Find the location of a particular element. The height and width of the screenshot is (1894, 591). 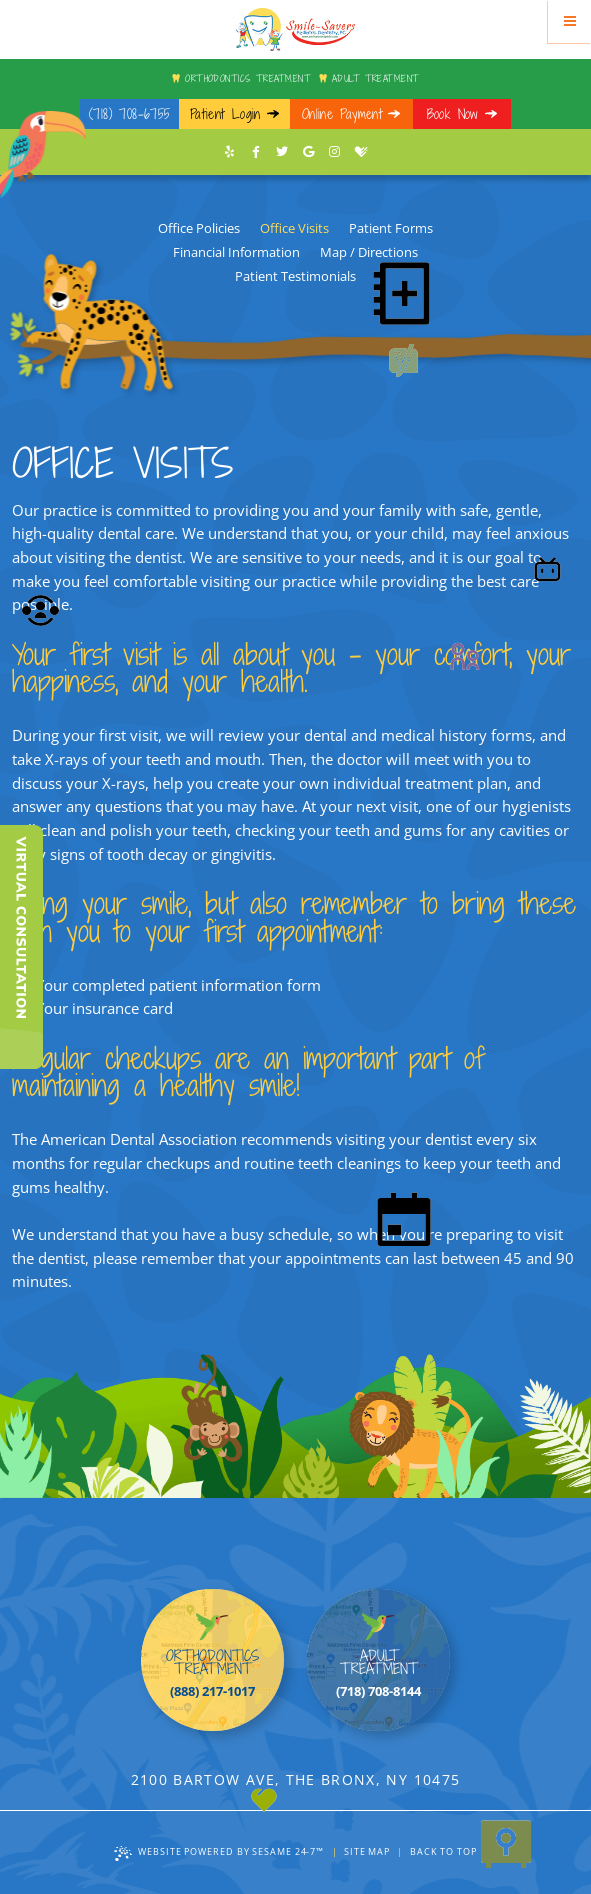

access secure storage or vault is located at coordinates (506, 1843).